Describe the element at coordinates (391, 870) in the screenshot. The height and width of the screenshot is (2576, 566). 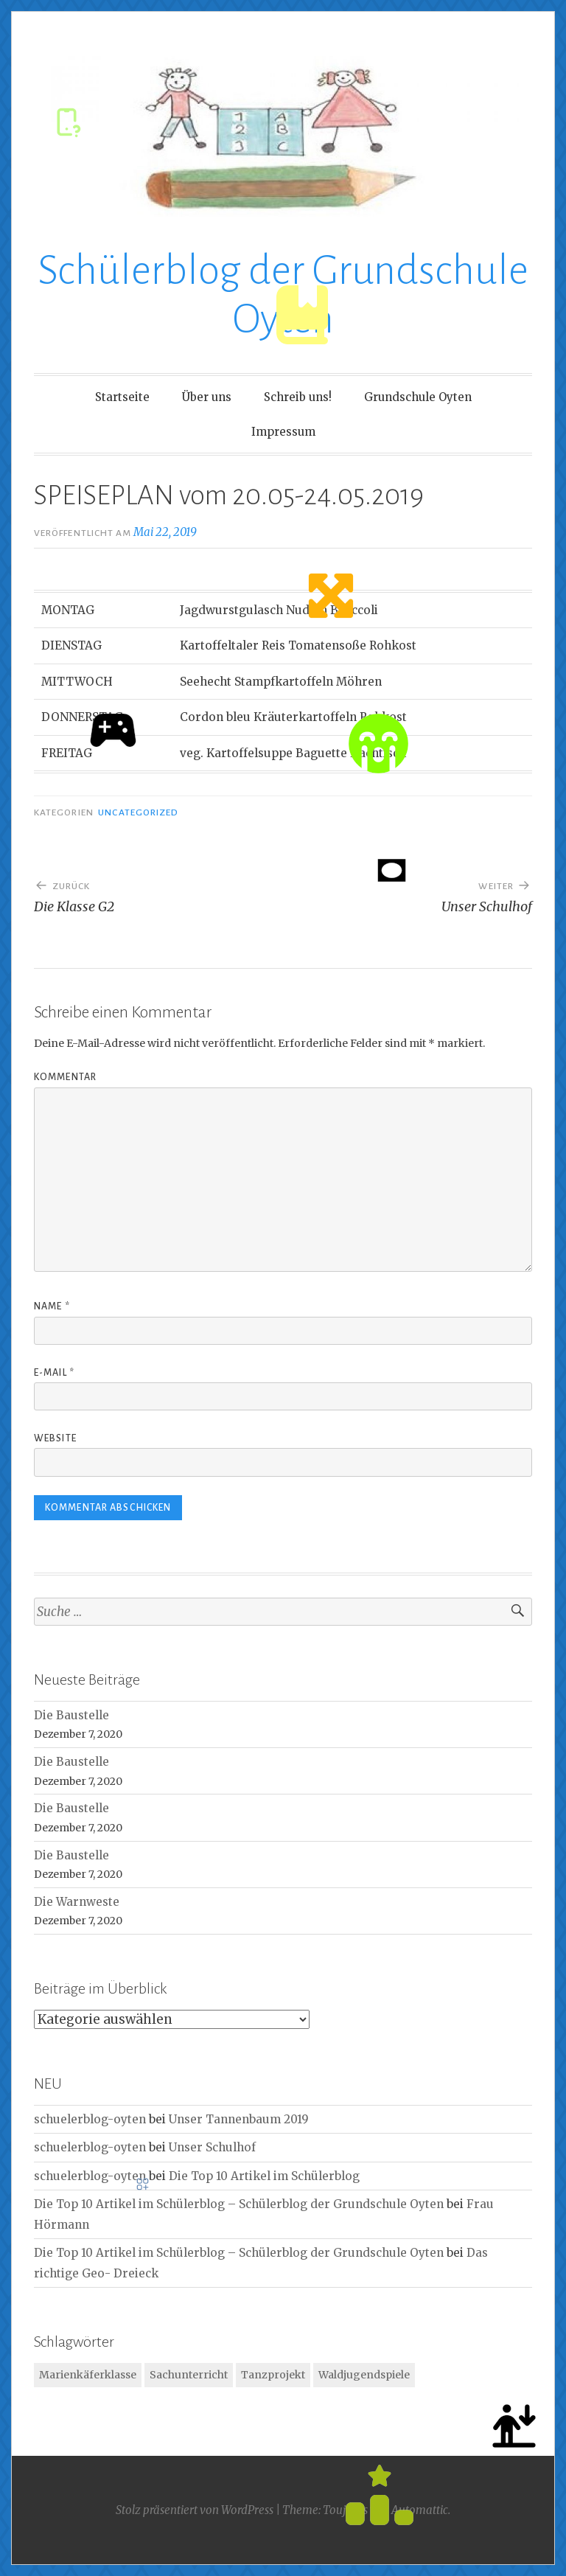
I see `apply vignette effect to photo` at that location.